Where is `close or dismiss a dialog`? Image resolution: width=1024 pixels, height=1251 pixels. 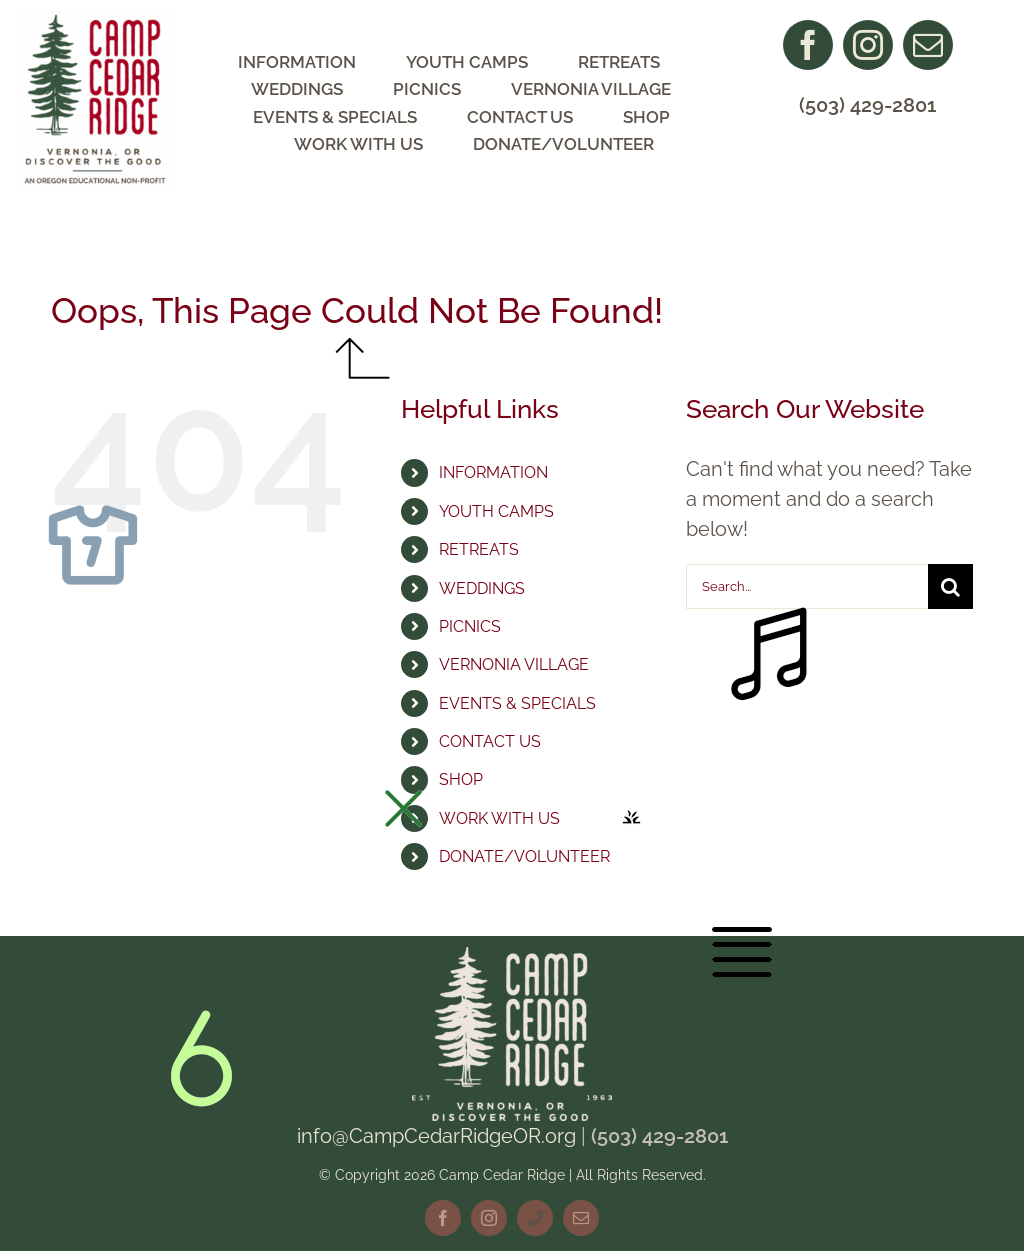 close or dismiss a dialog is located at coordinates (403, 808).